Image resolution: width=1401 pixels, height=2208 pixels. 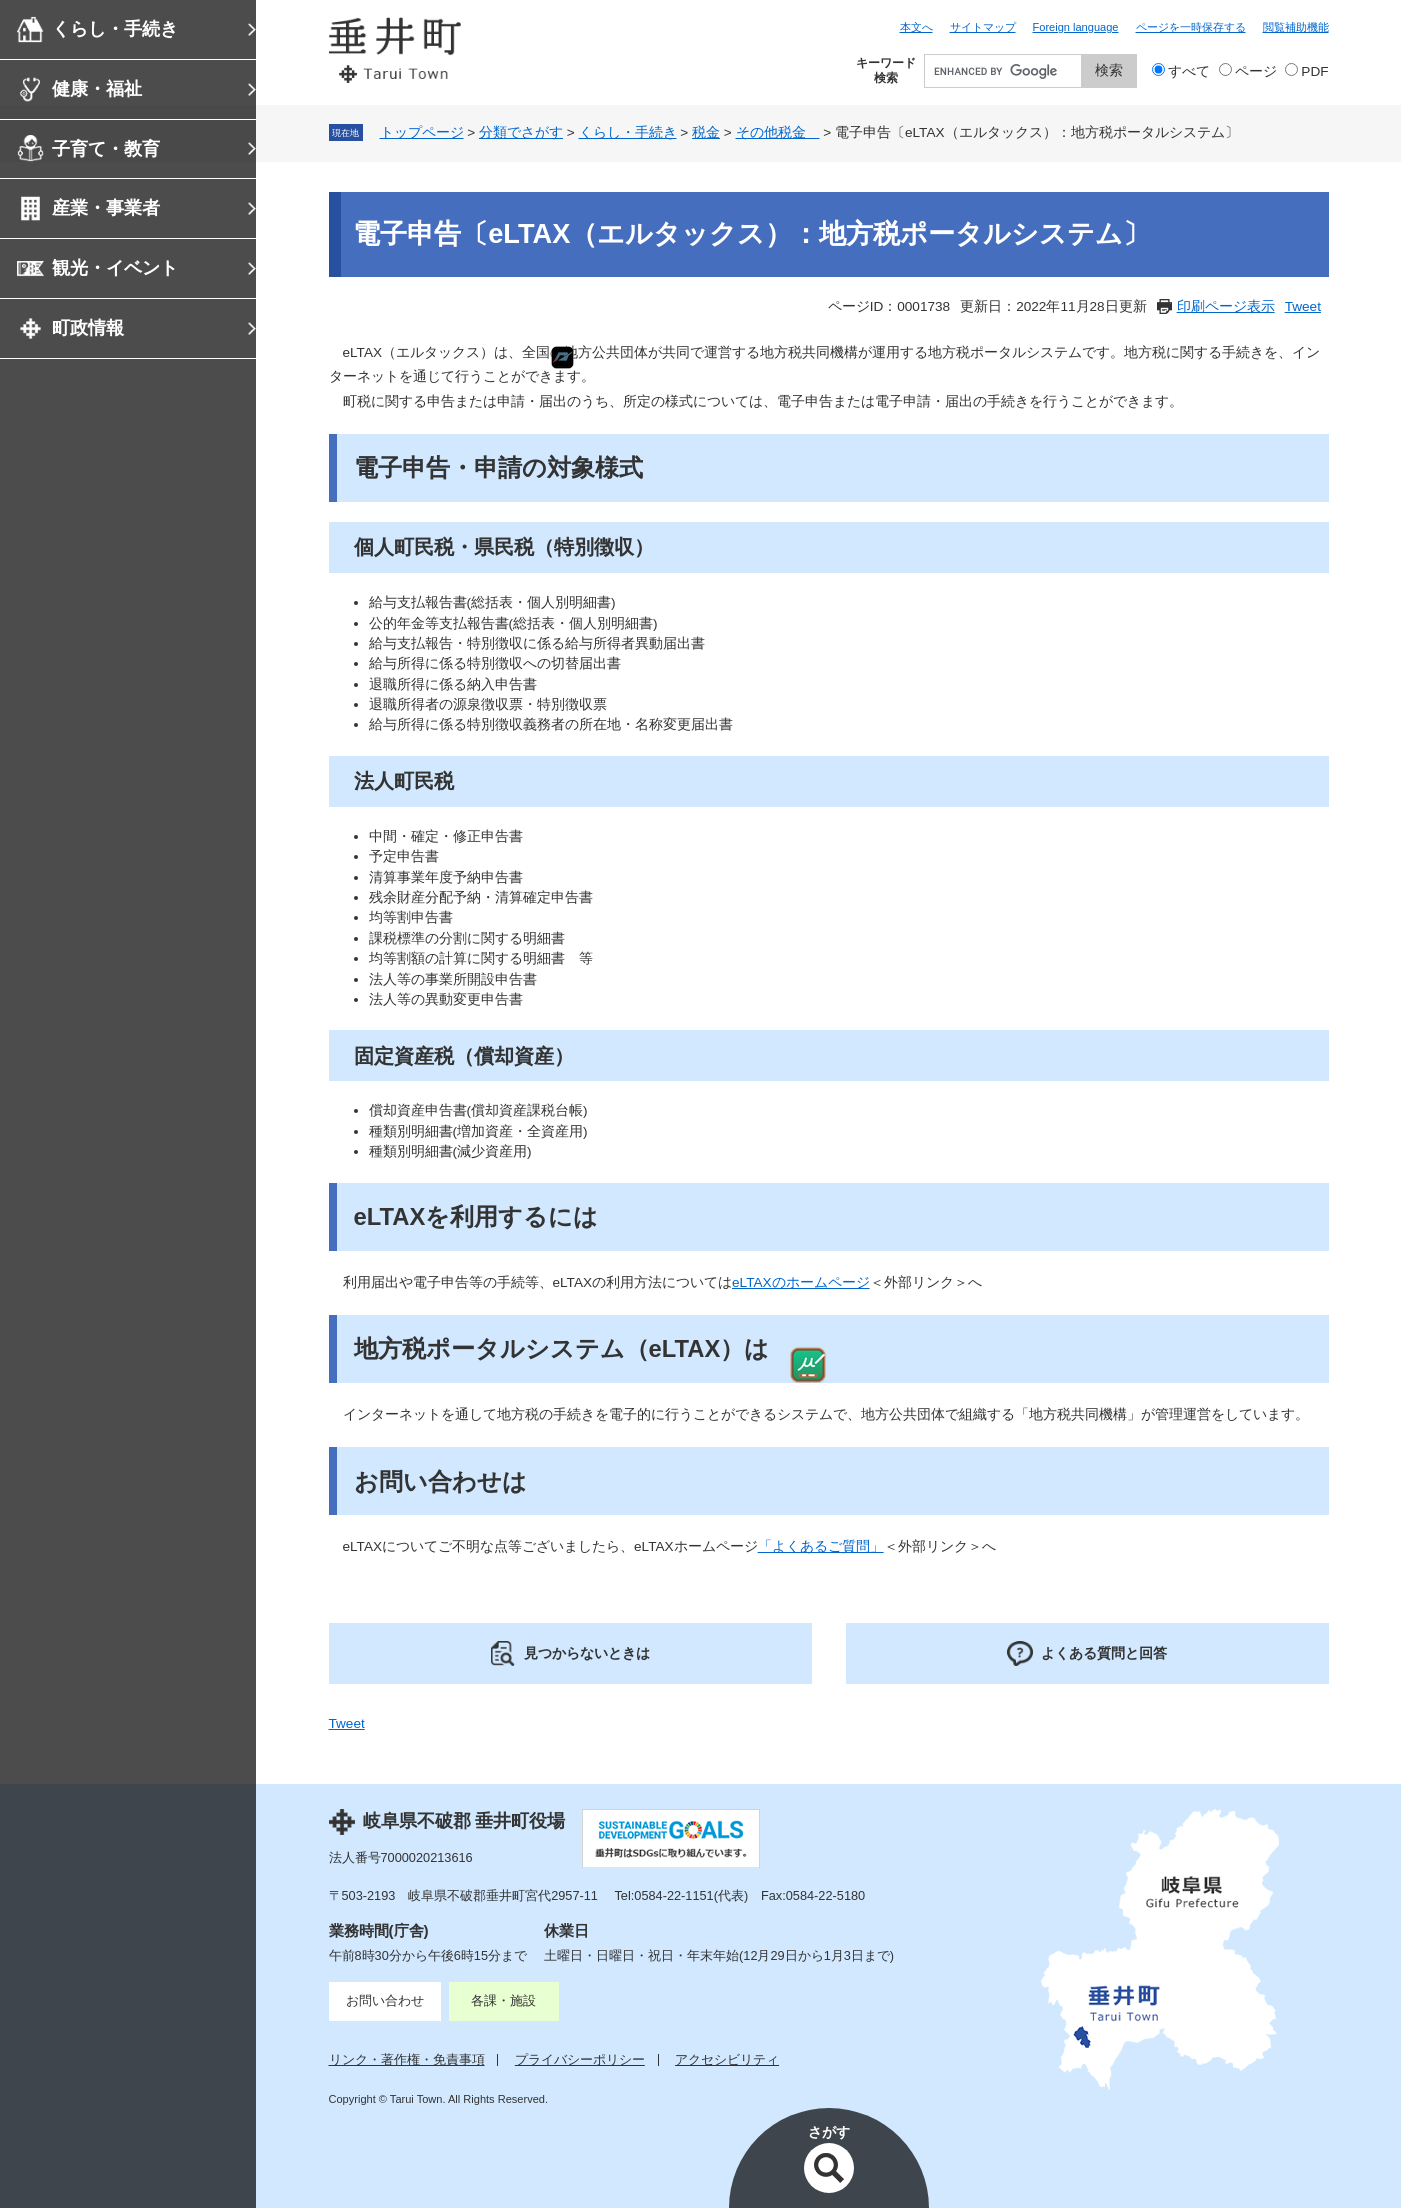 I want to click on open tex-match app for handwriting or symbol recognition, so click(x=808, y=1365).